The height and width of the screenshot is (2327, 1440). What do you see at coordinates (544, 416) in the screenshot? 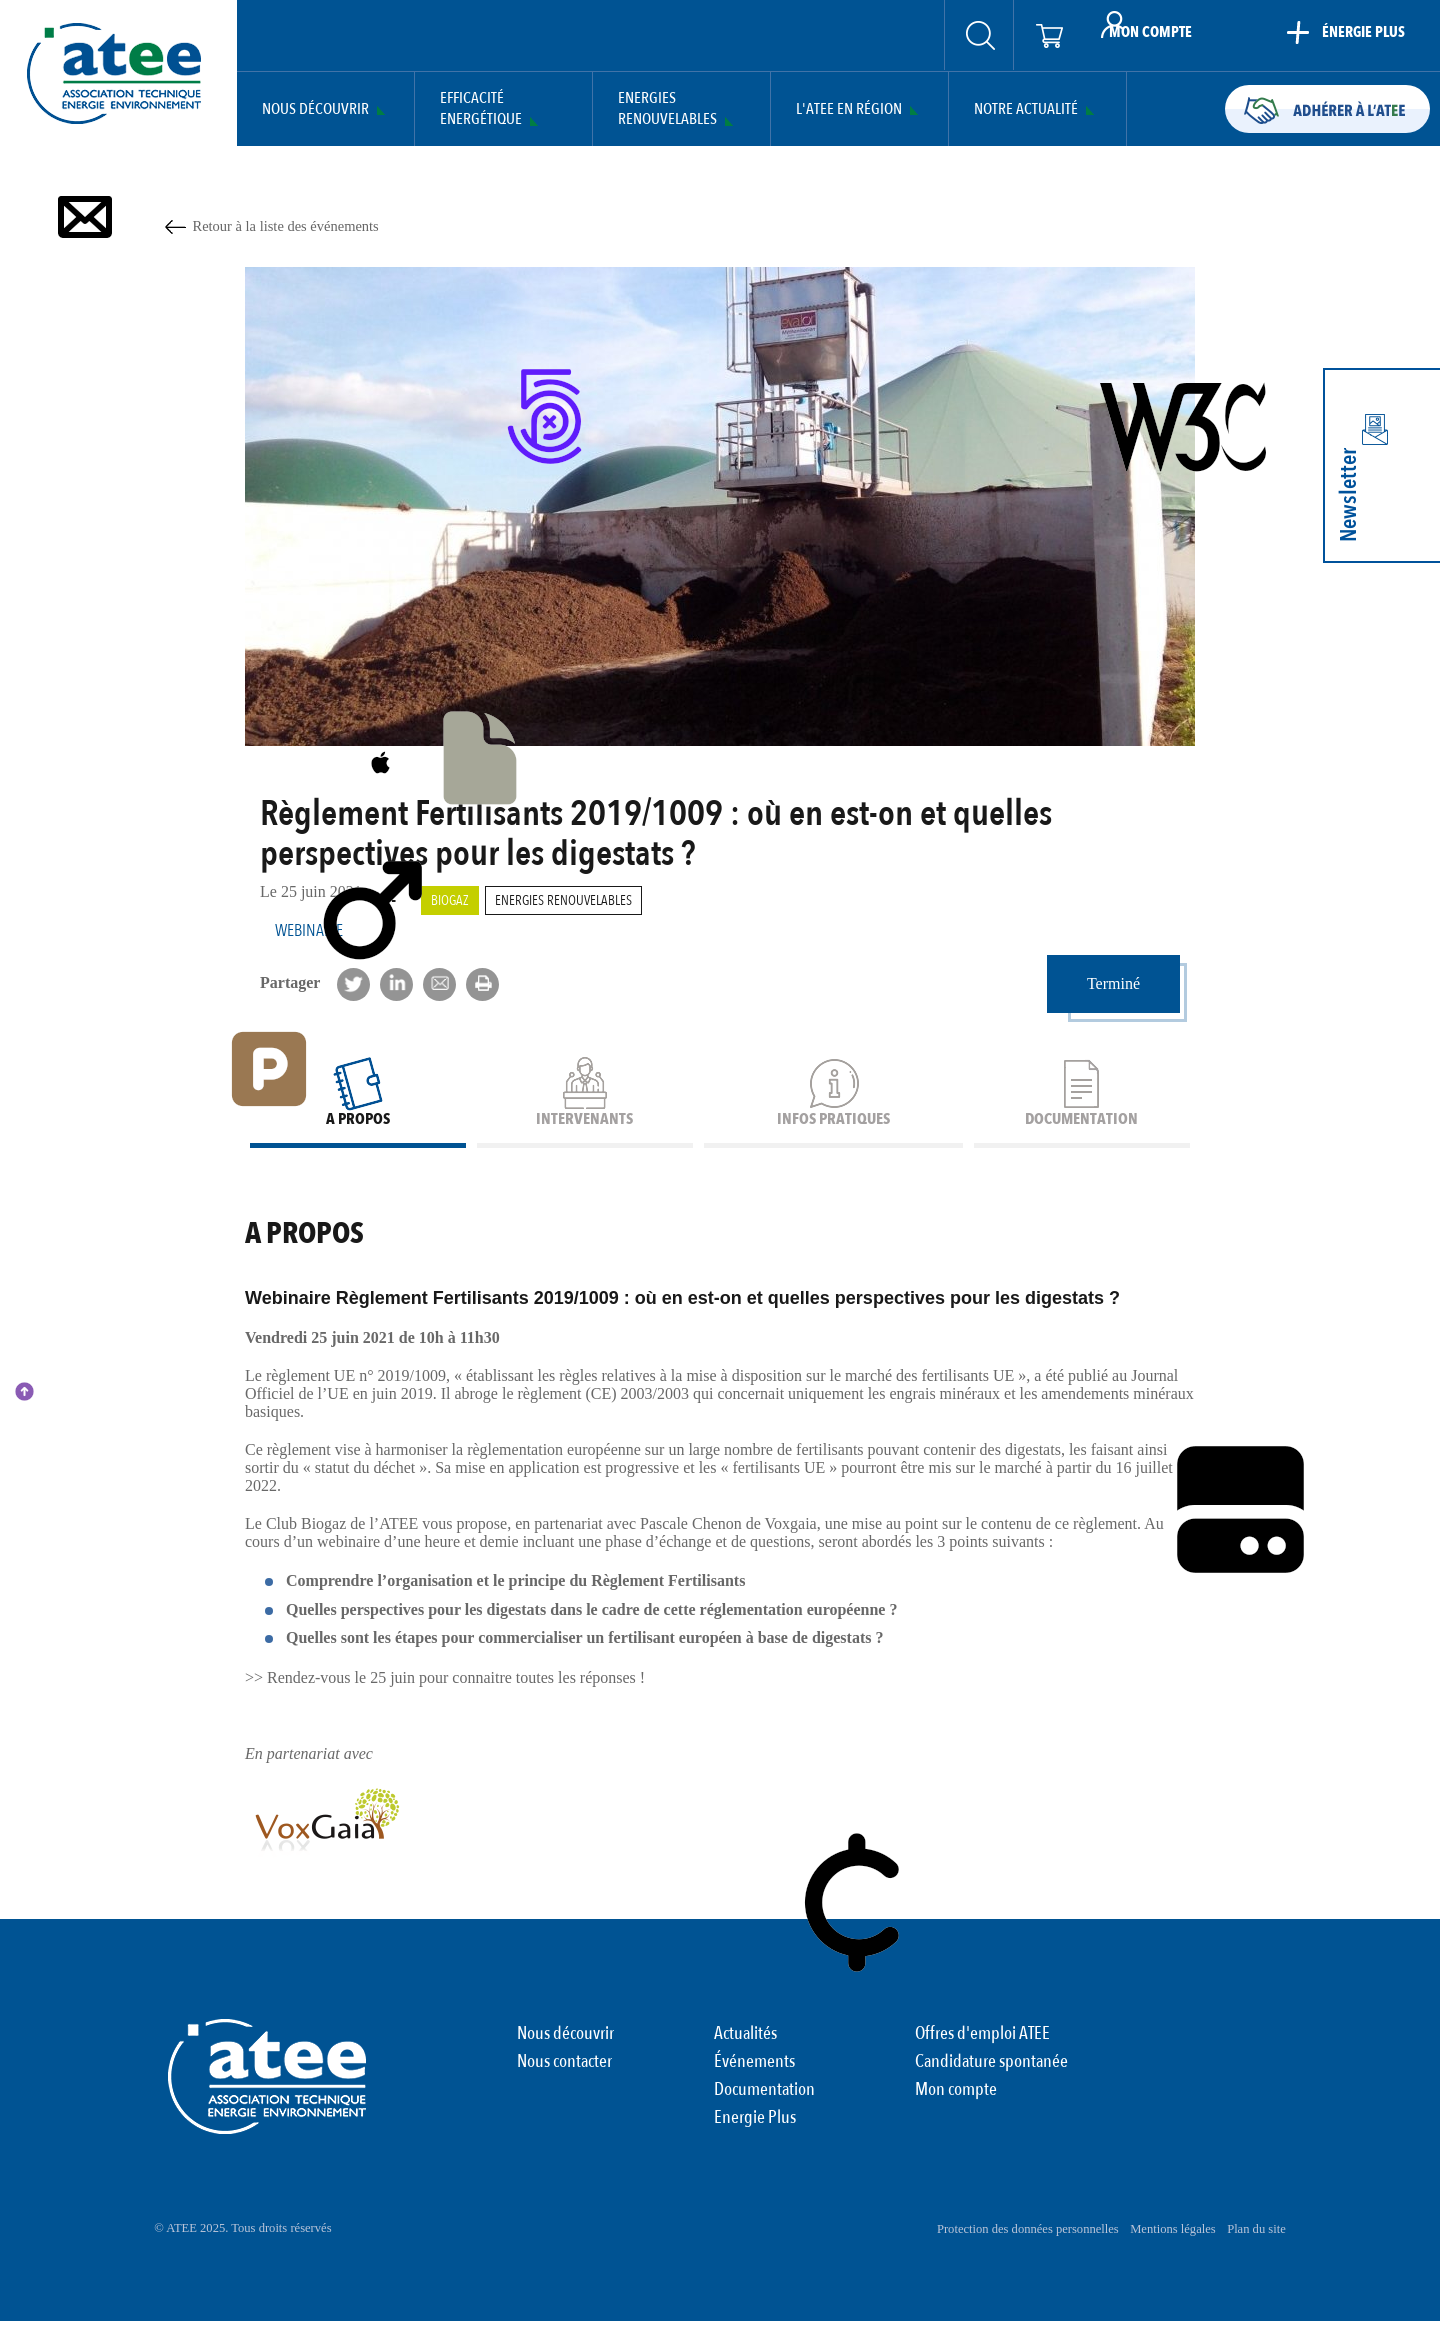
I see `visit 500px photography platform` at bounding box center [544, 416].